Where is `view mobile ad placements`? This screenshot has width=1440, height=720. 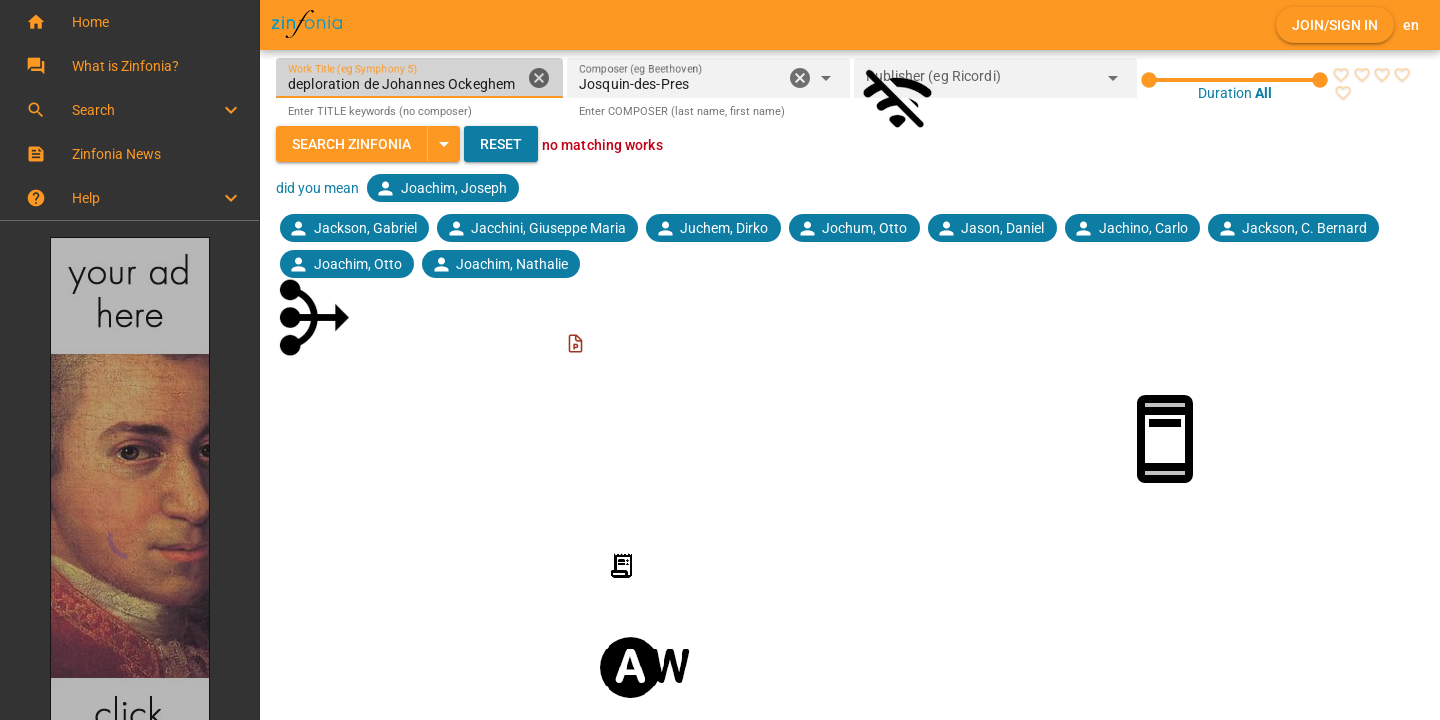
view mobile ad placements is located at coordinates (1165, 439).